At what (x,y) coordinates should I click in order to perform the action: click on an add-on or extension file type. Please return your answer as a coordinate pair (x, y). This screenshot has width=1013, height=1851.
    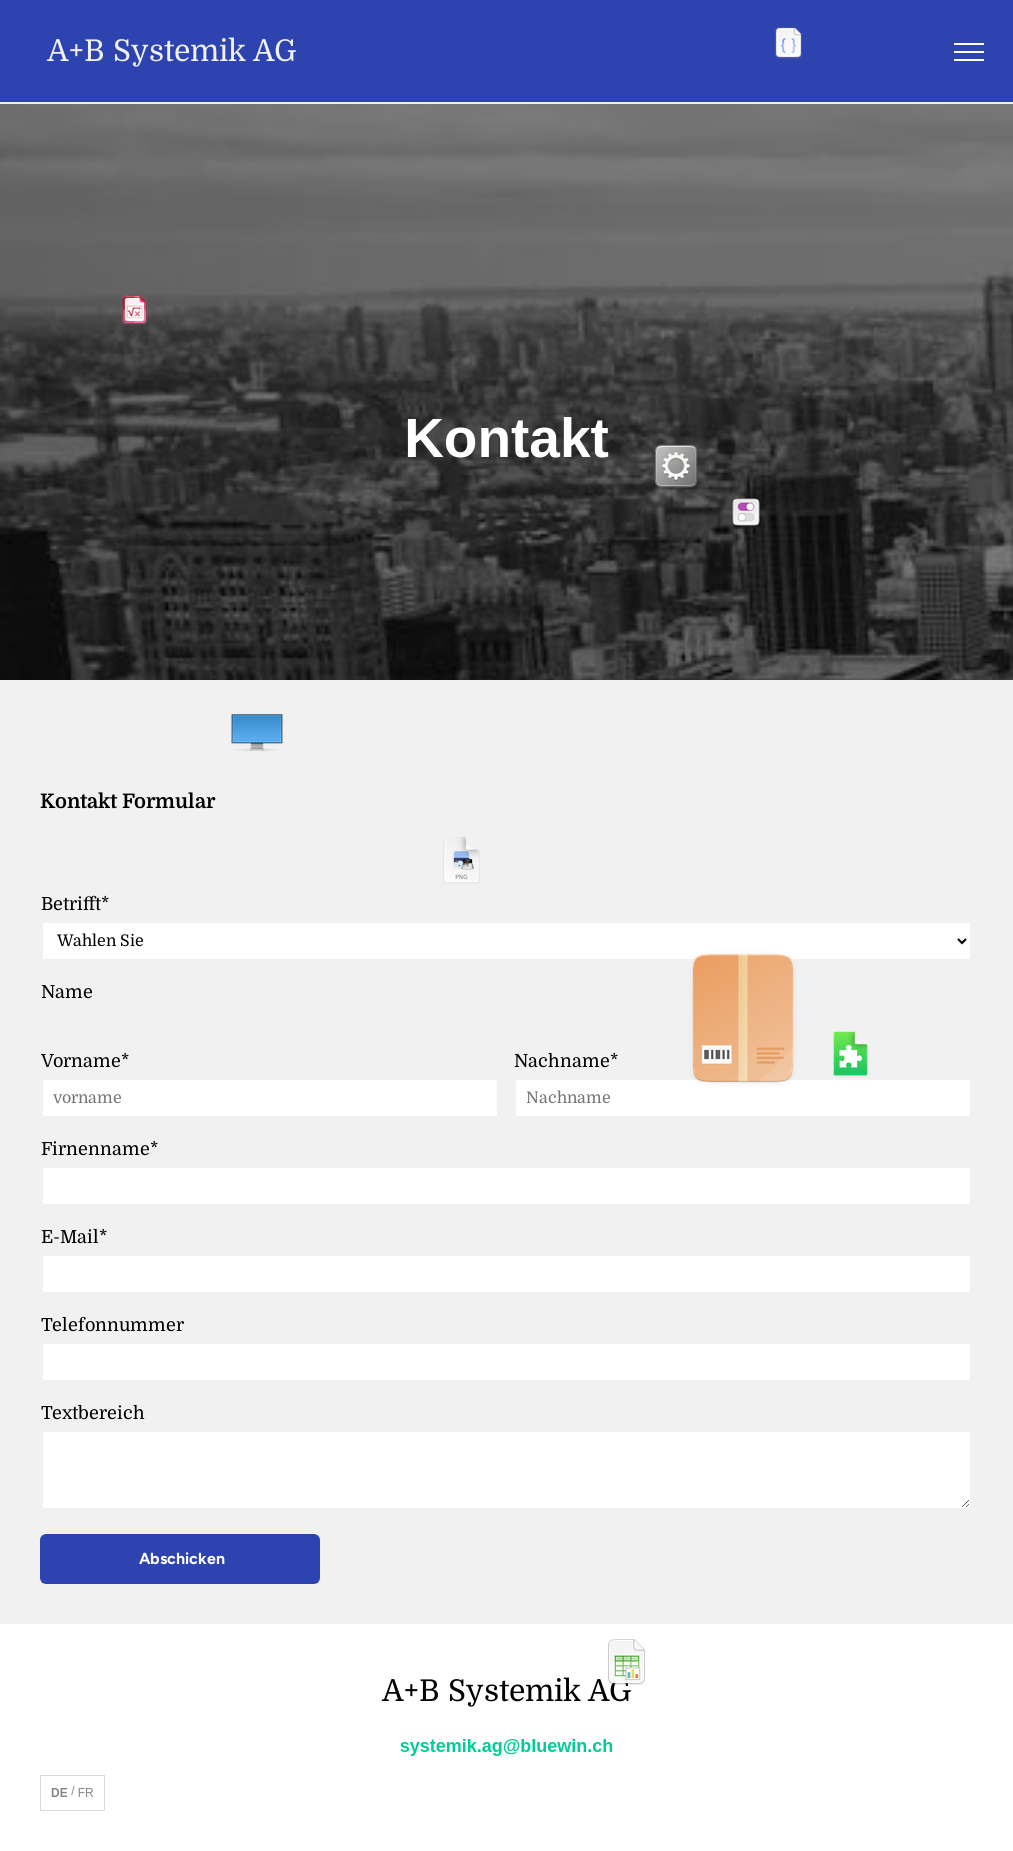
    Looking at the image, I should click on (850, 1054).